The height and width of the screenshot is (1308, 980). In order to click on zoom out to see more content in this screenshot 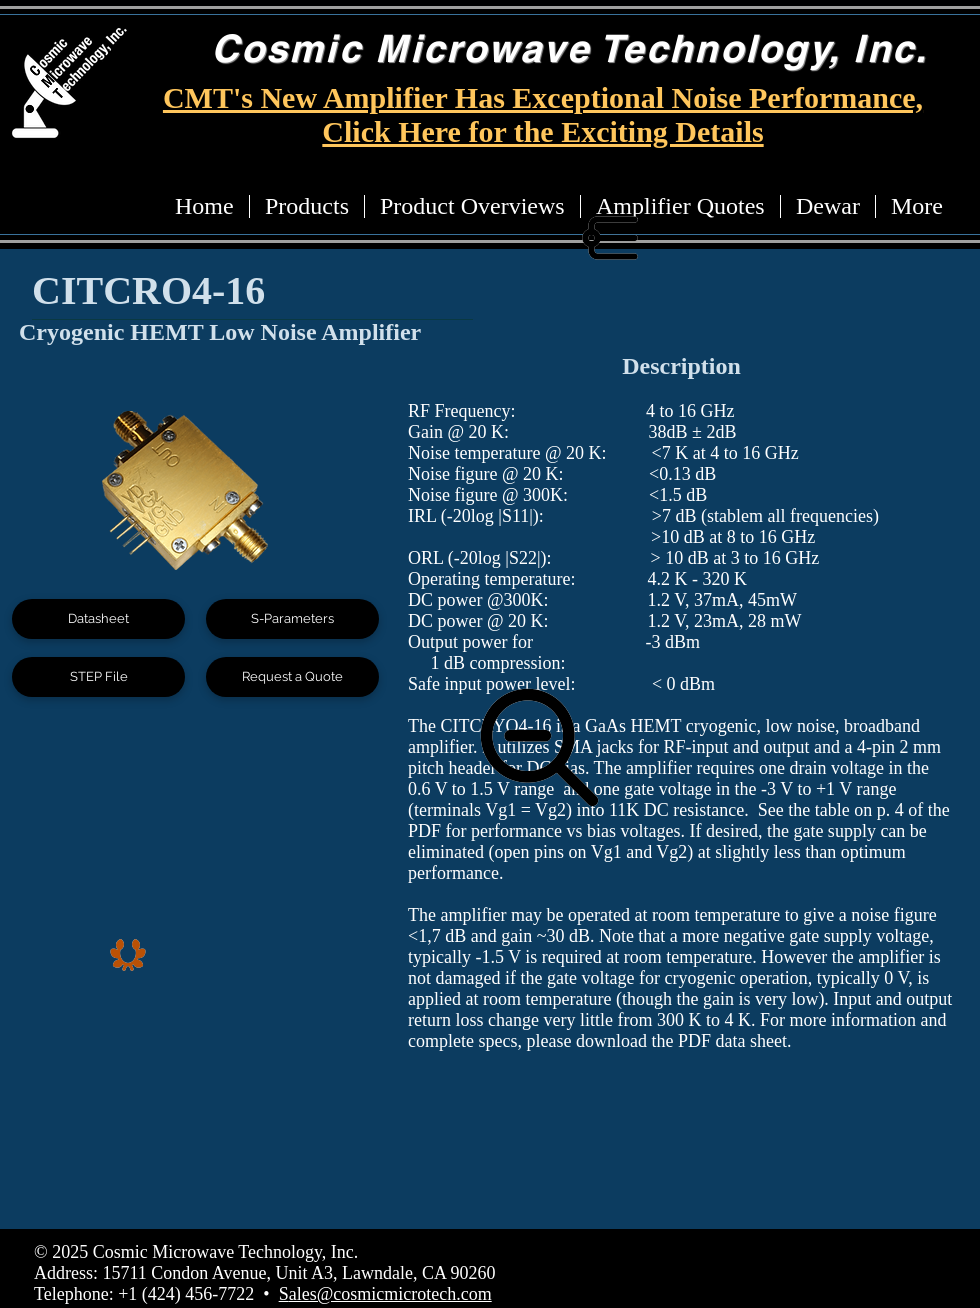, I will do `click(539, 747)`.